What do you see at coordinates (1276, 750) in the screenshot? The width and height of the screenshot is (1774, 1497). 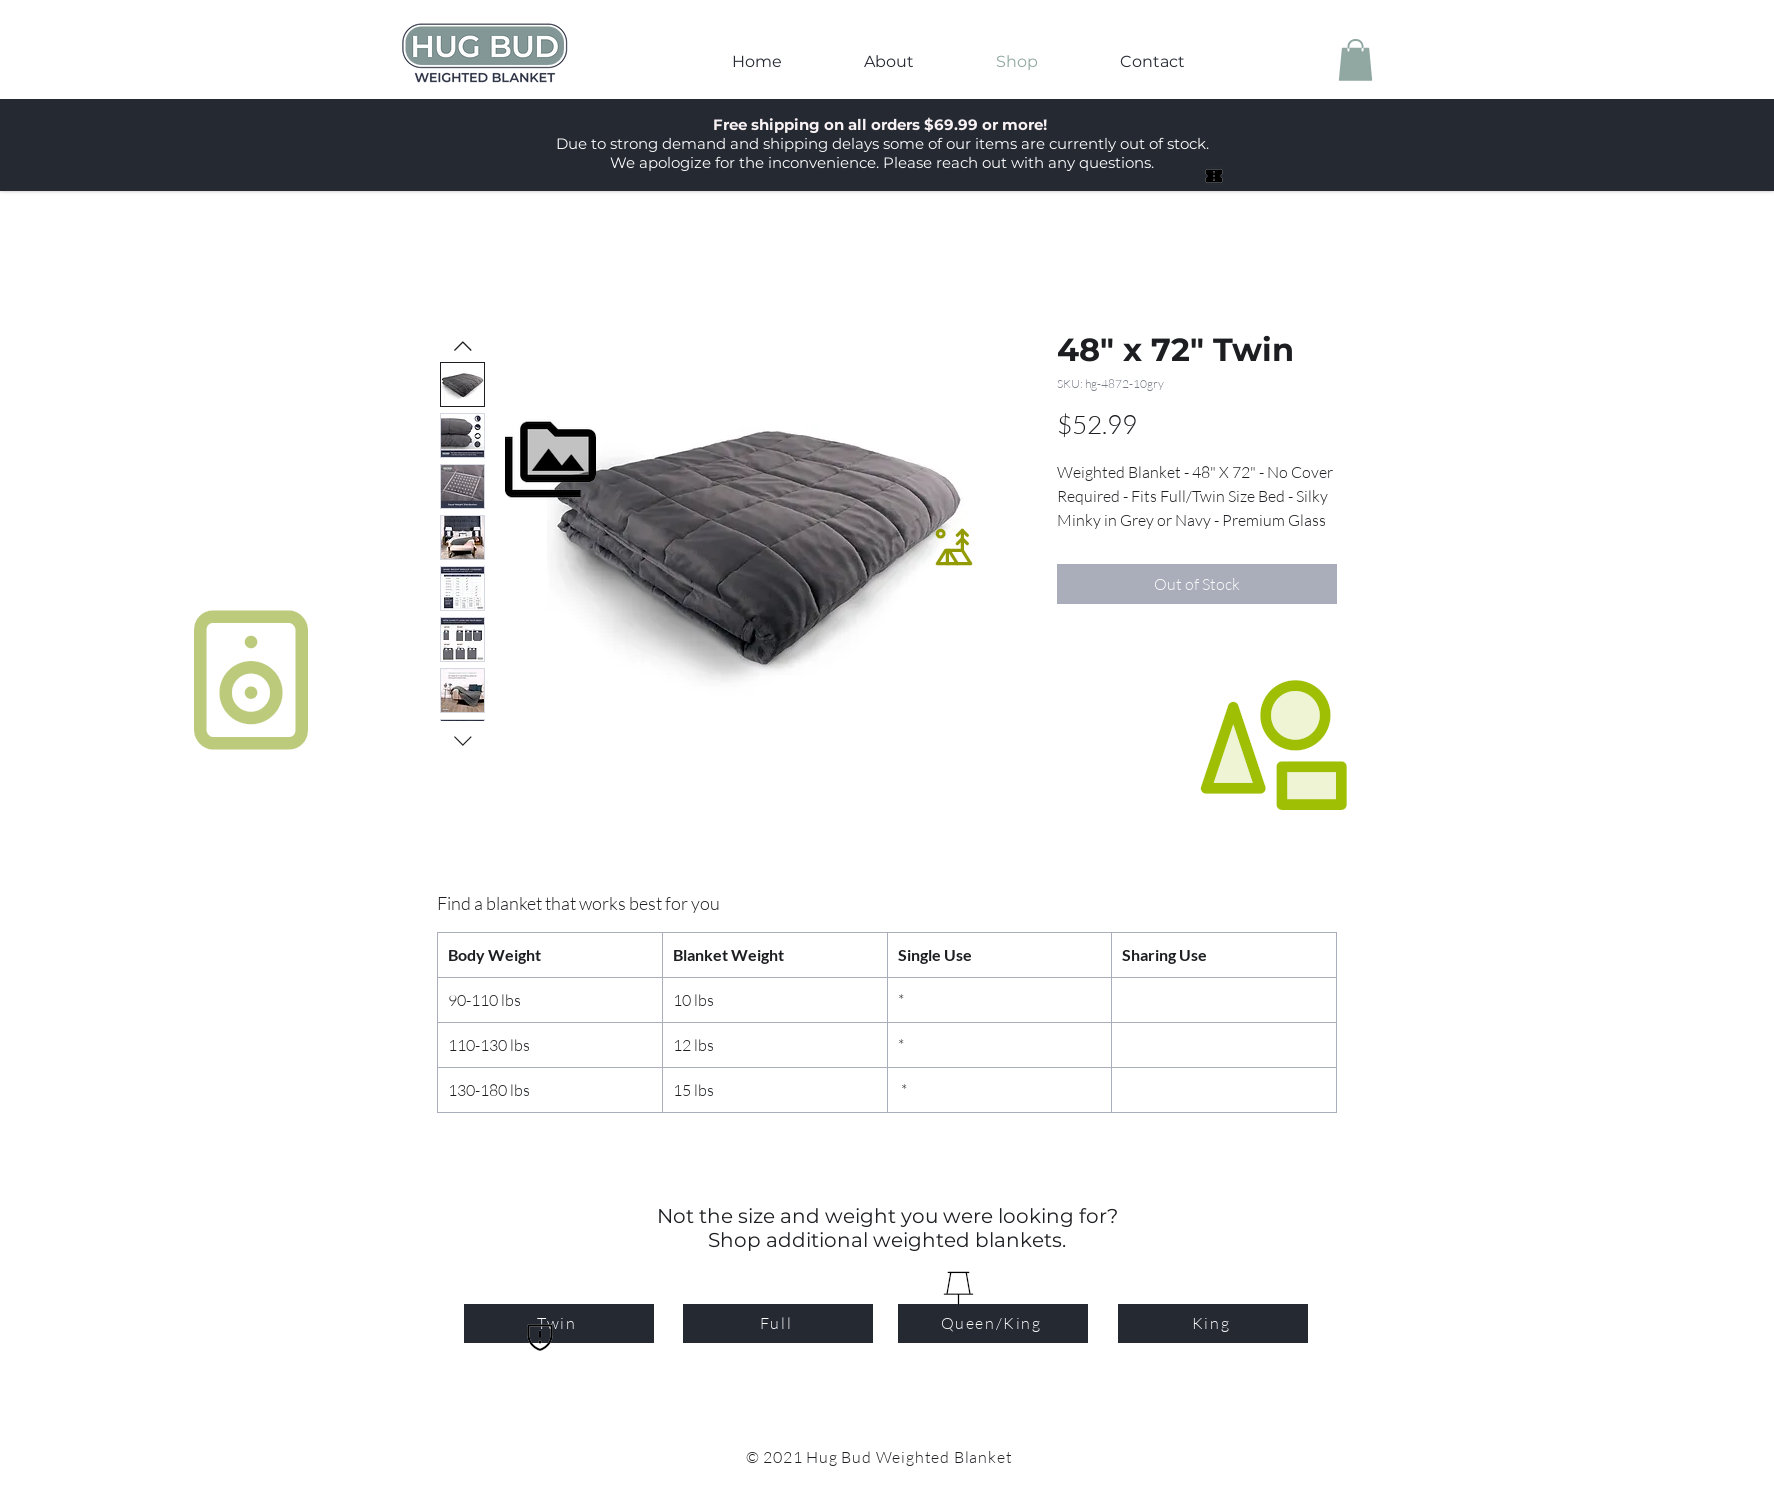 I see `access shape tools or drawing elements` at bounding box center [1276, 750].